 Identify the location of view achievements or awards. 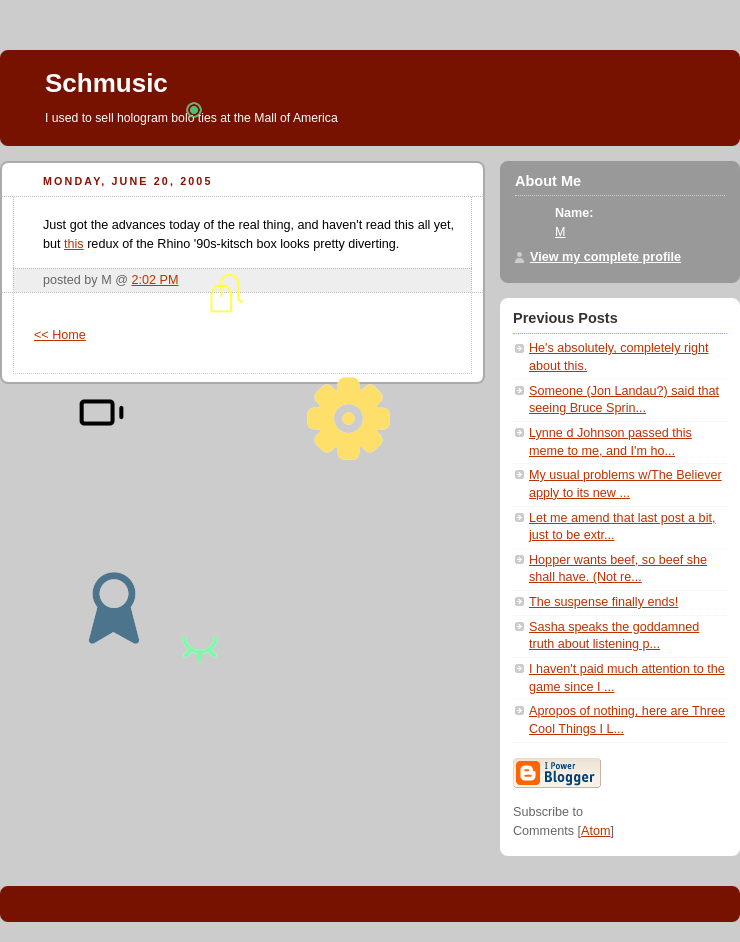
(114, 608).